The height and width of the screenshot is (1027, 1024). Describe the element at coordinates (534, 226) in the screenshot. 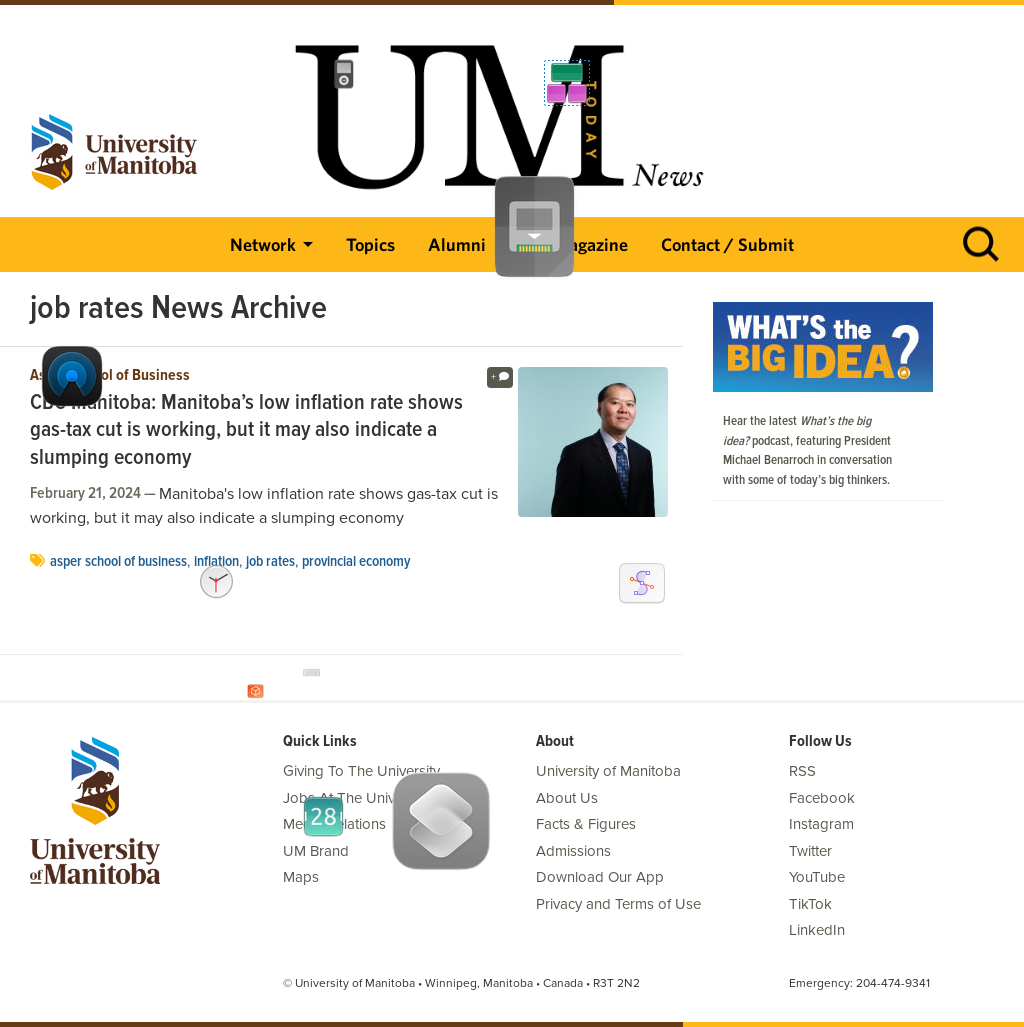

I see `a sega genesis 32x rom file` at that location.